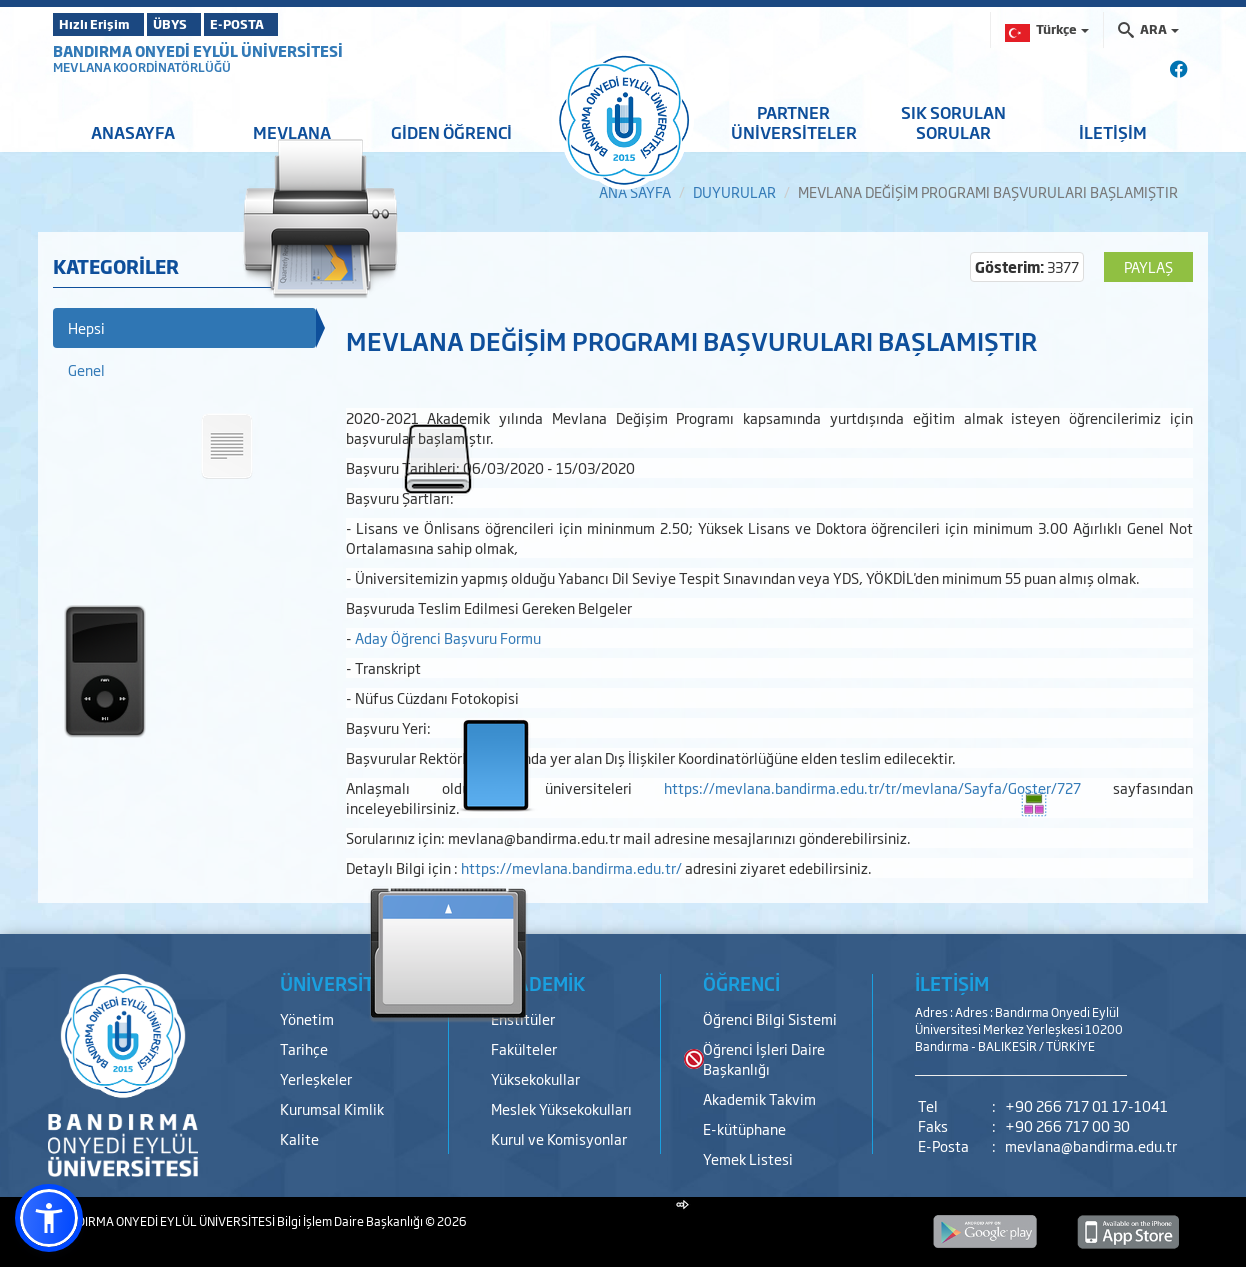 The image size is (1246, 1267). Describe the element at coordinates (105, 671) in the screenshot. I see `iPod classic device icon` at that location.